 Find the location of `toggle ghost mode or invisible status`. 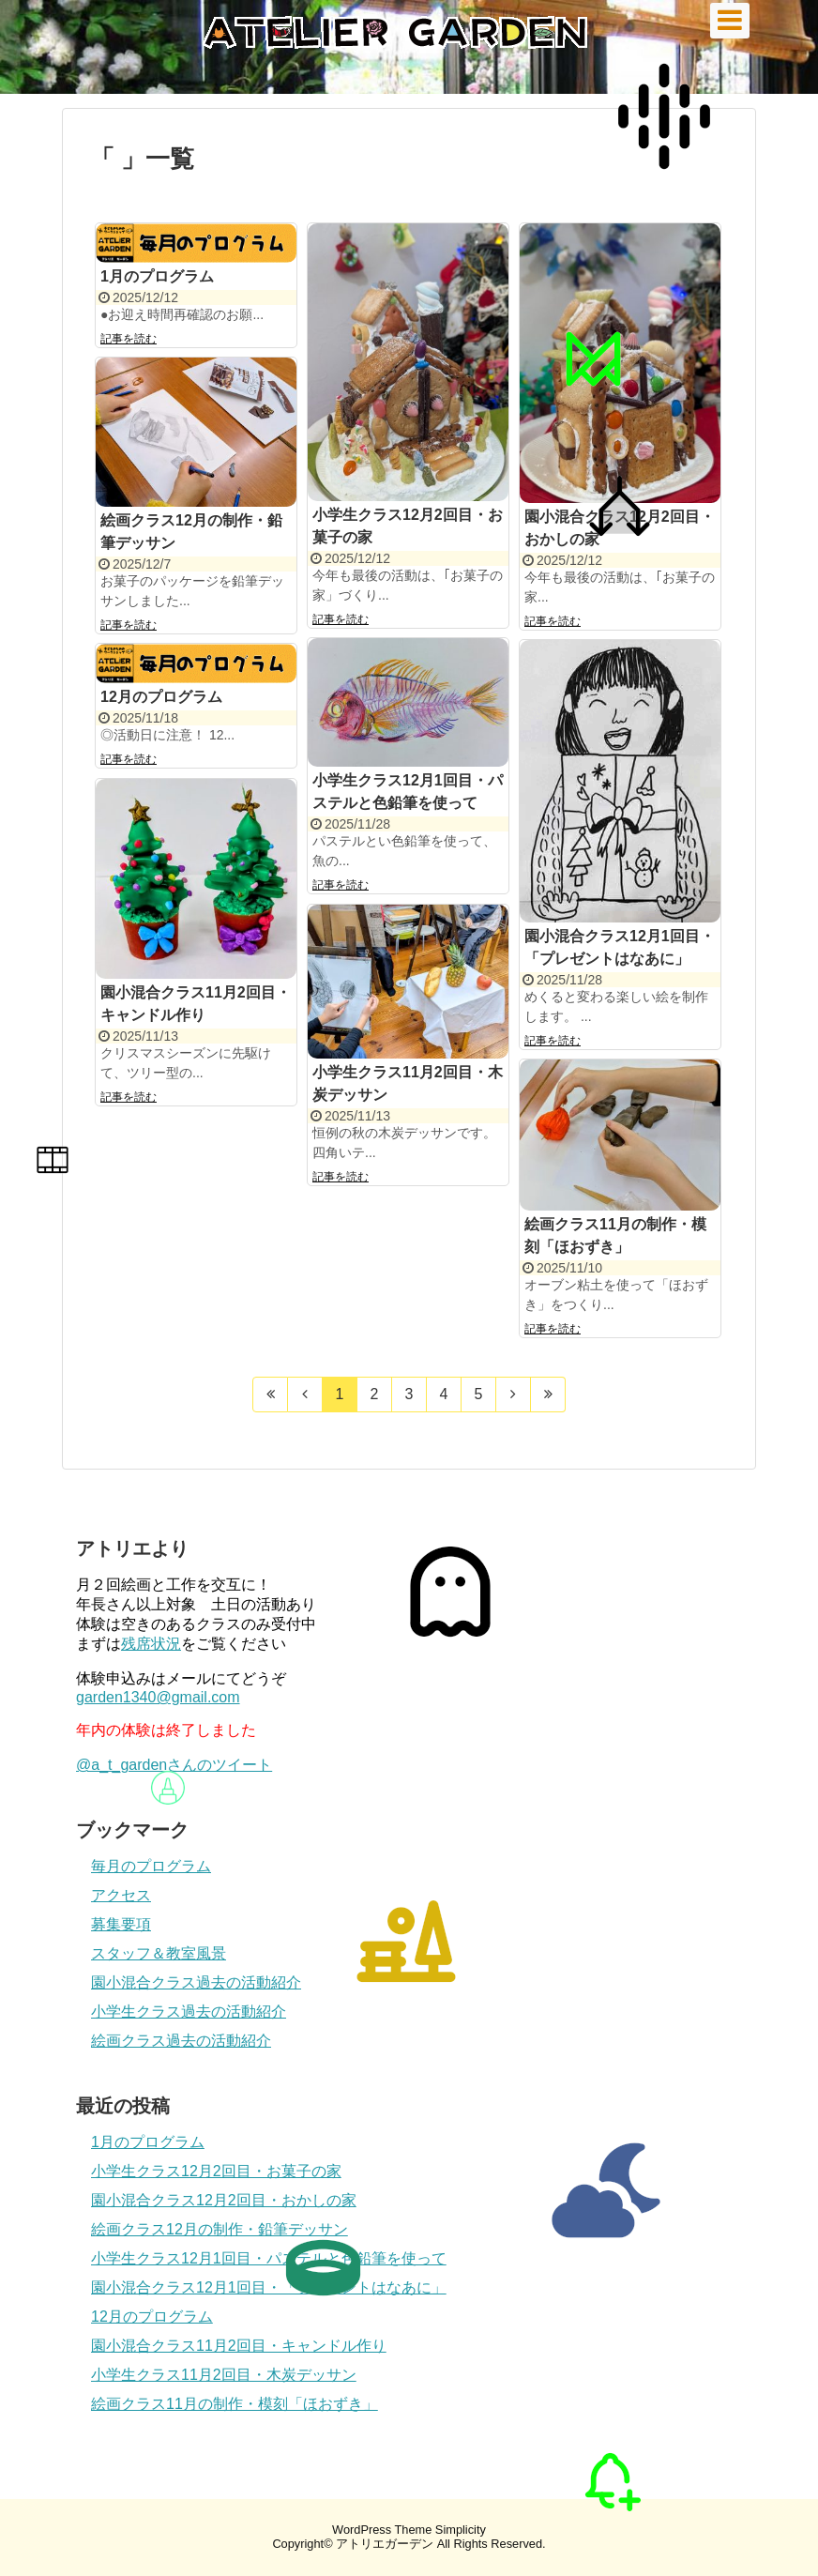

toggle ghost mode or invisible status is located at coordinates (450, 1592).